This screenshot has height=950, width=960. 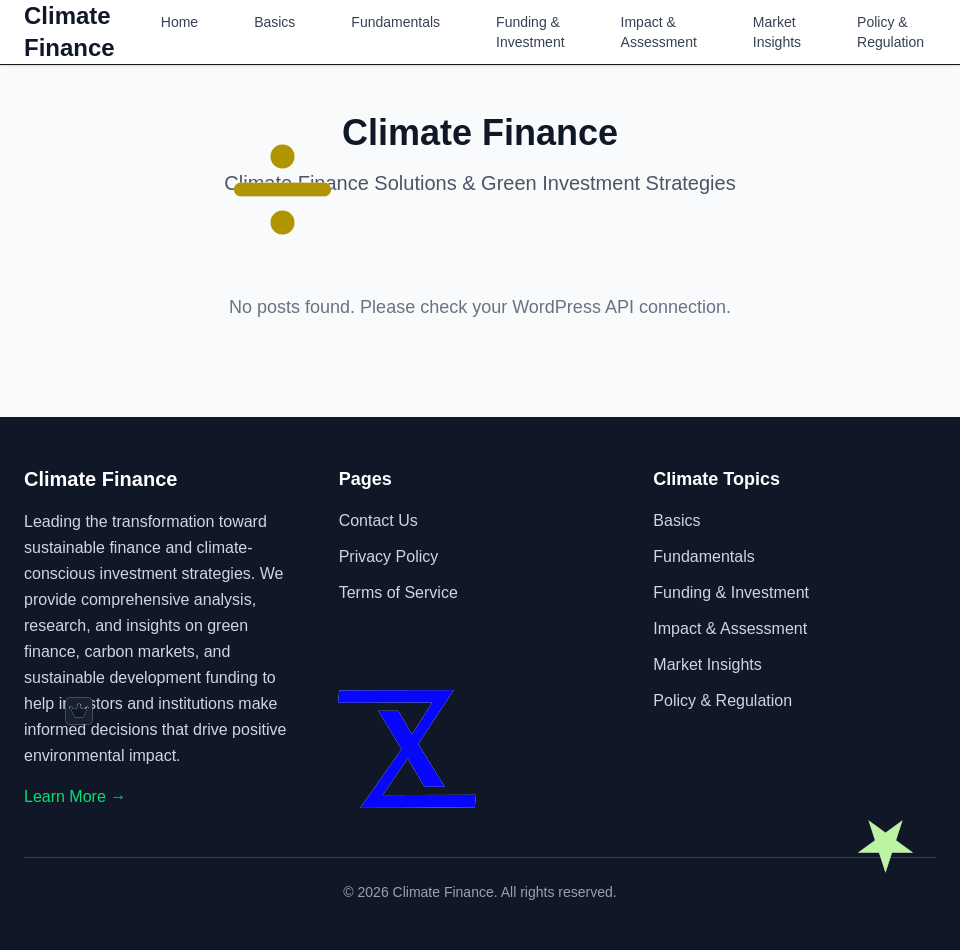 What do you see at coordinates (282, 189) in the screenshot?
I see `perform division operation` at bounding box center [282, 189].